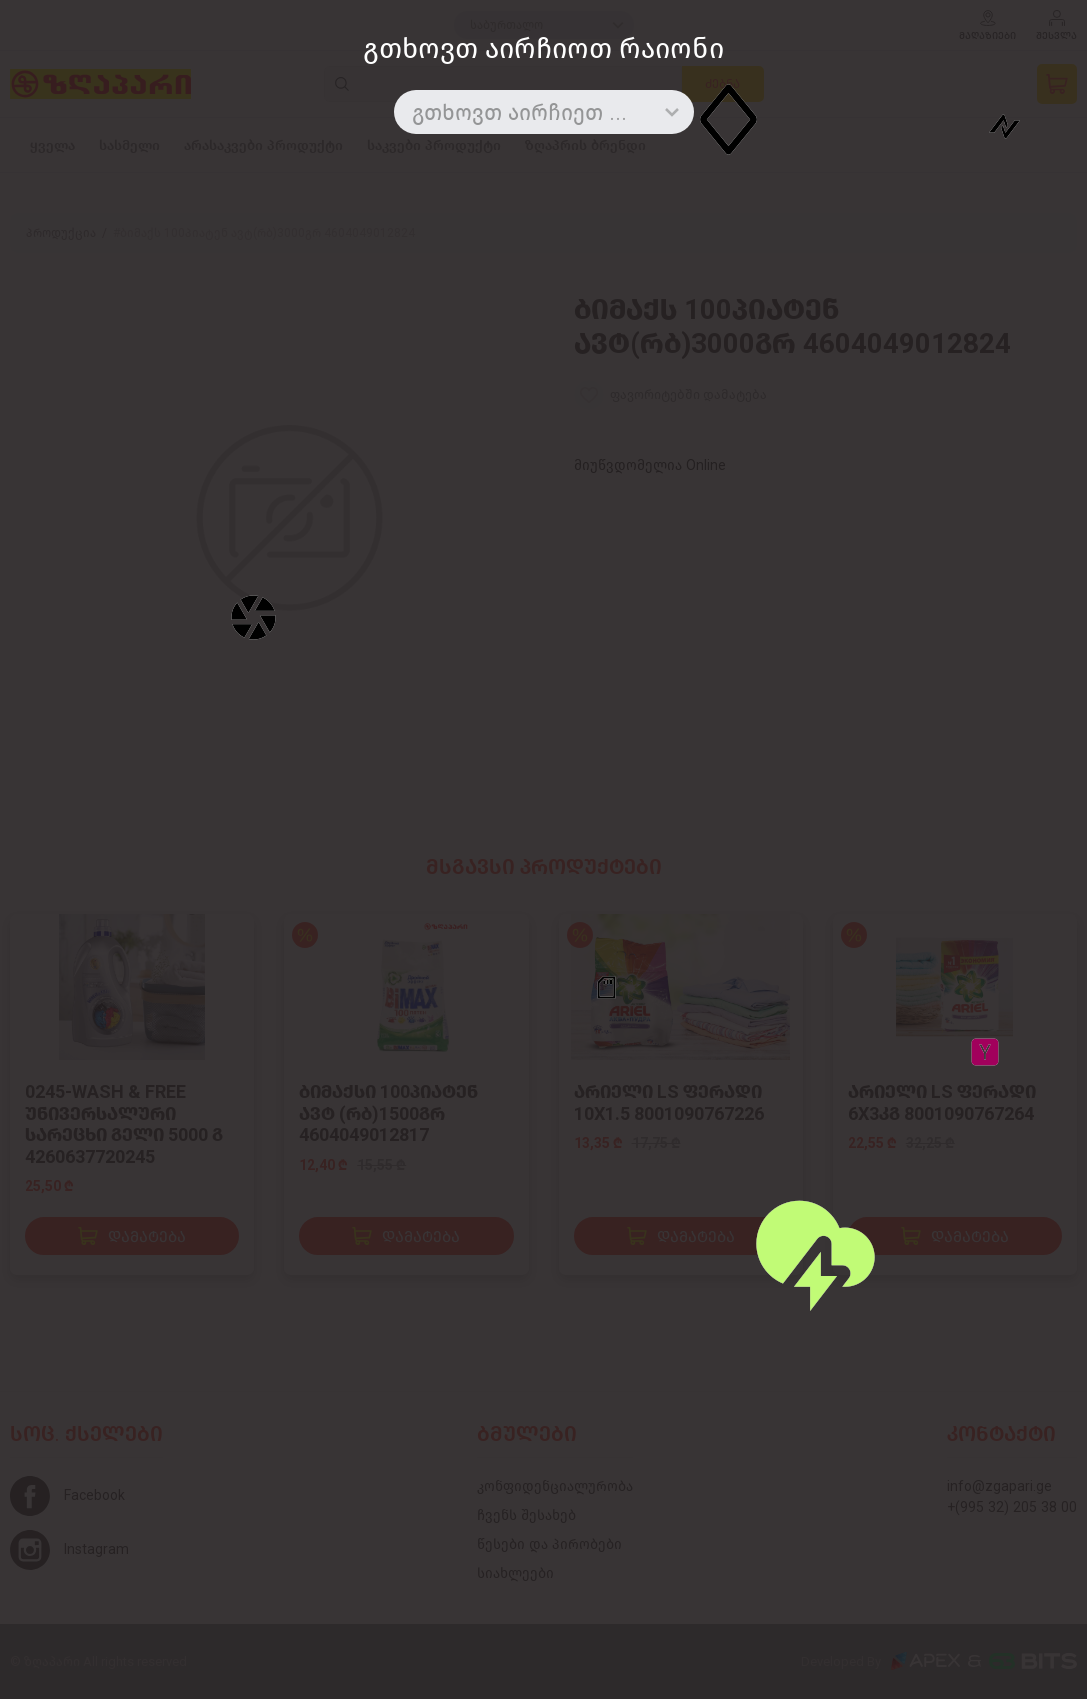 The image size is (1087, 1699). What do you see at coordinates (728, 119) in the screenshot?
I see `indicates the diamonds suit in a card game` at bounding box center [728, 119].